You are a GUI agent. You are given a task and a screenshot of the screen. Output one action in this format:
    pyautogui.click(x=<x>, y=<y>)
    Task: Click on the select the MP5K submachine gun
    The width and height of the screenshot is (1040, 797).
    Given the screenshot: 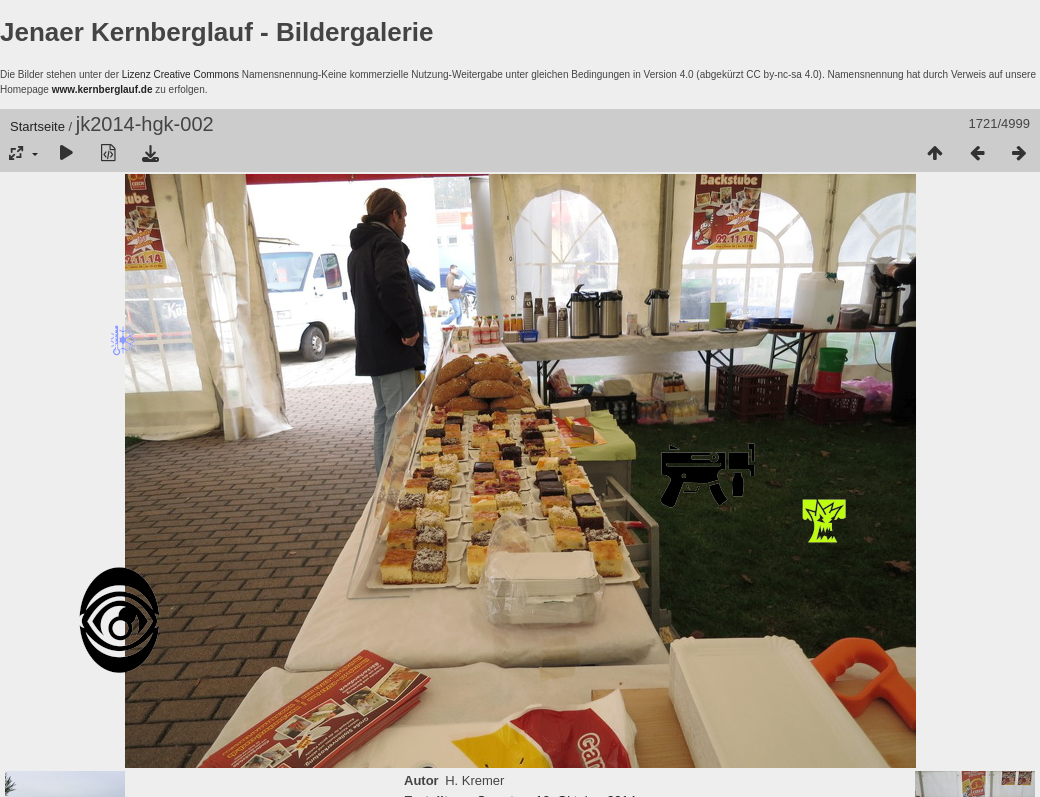 What is the action you would take?
    pyautogui.click(x=707, y=475)
    